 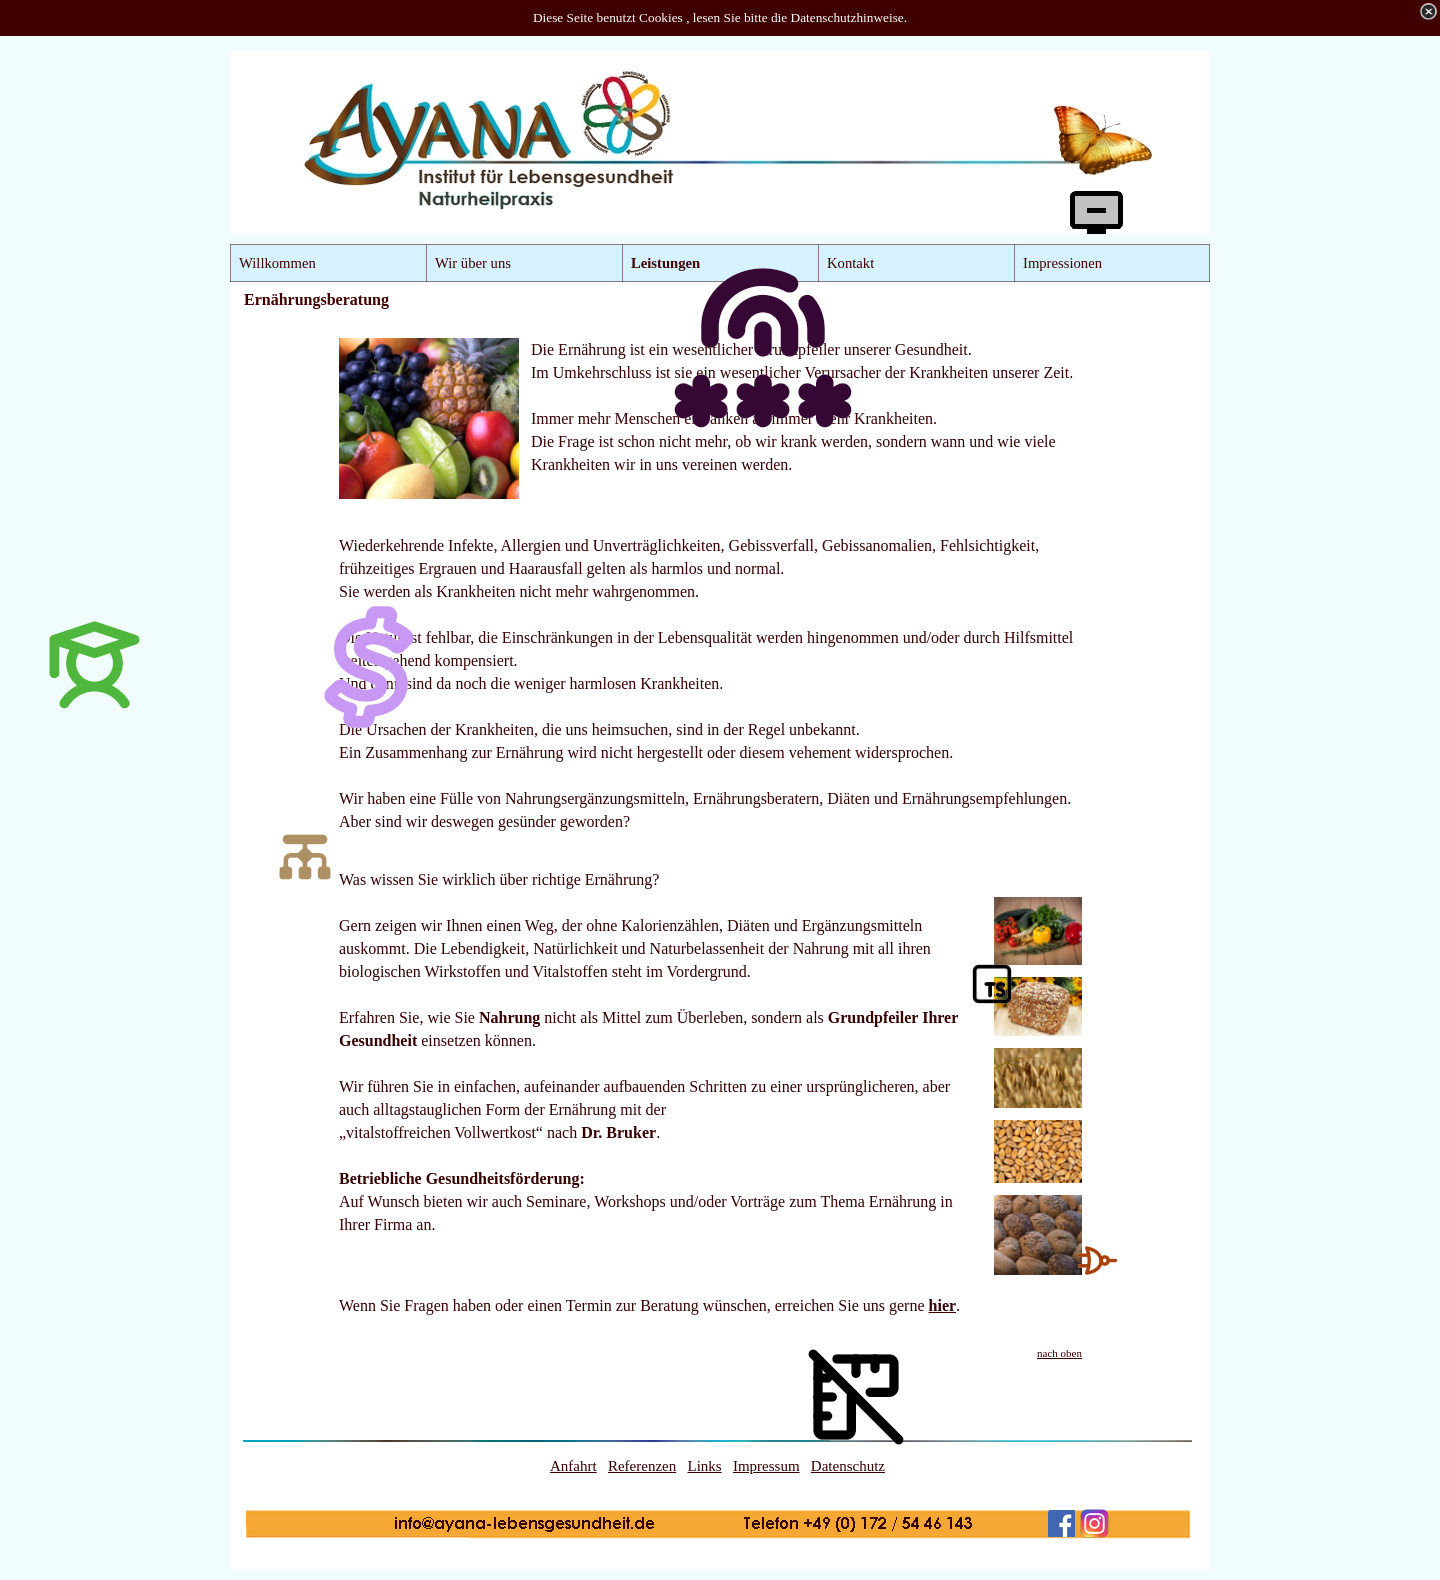 What do you see at coordinates (369, 667) in the screenshot?
I see `open Cash App` at bounding box center [369, 667].